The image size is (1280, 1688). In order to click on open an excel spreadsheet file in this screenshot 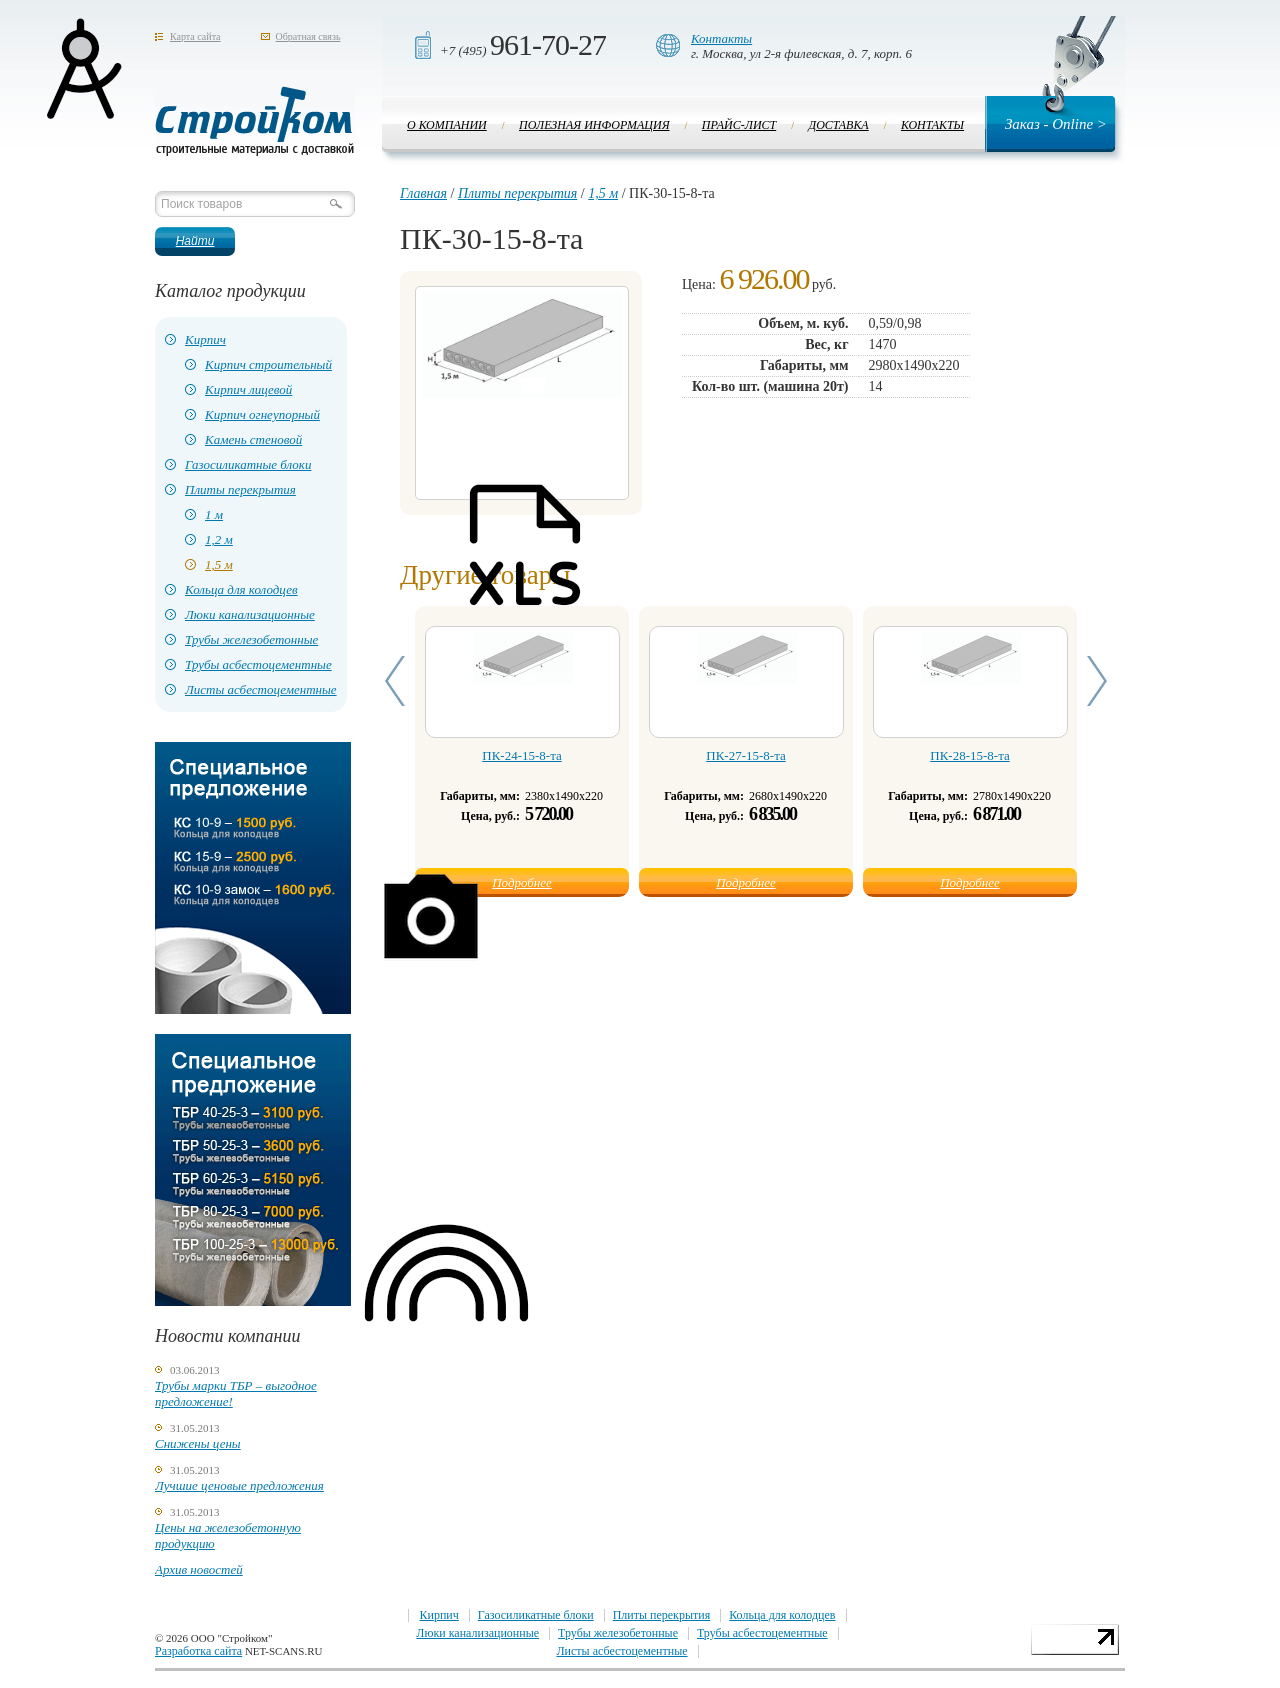, I will do `click(525, 550)`.